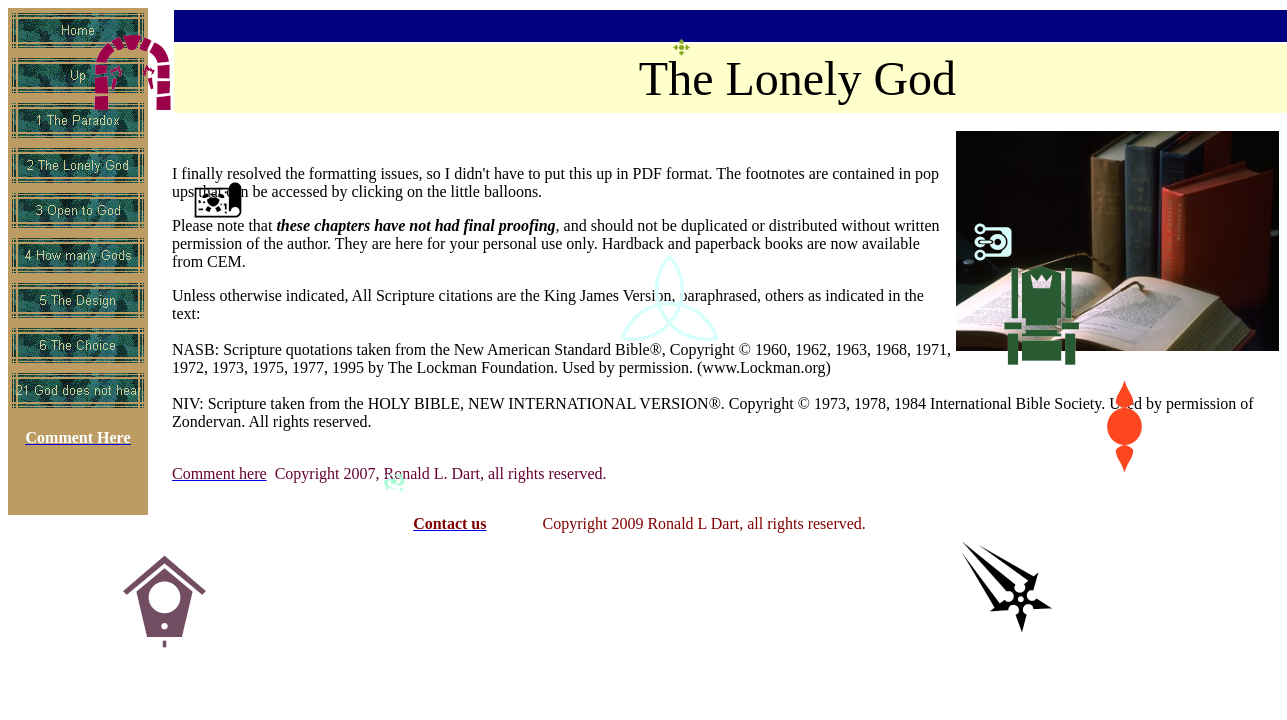  I want to click on access connection or node settings, so click(993, 242).